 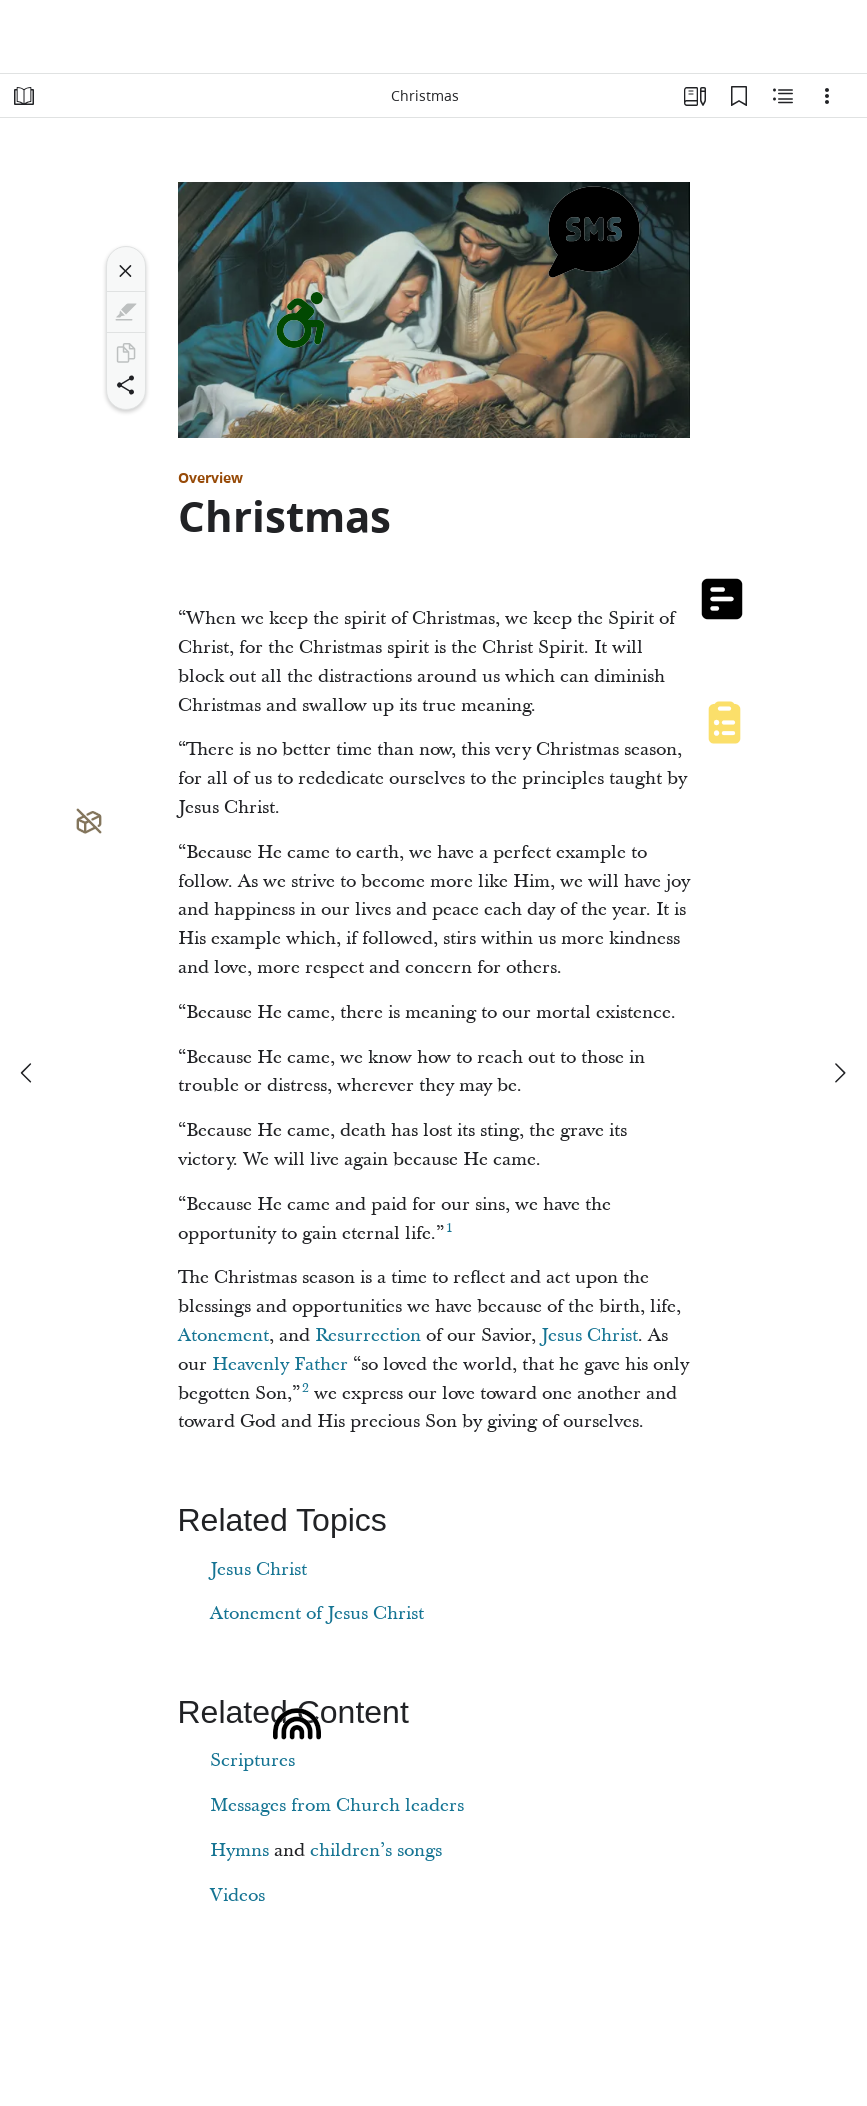 What do you see at coordinates (301, 320) in the screenshot?
I see `indicates wheelchair accessible route or facility` at bounding box center [301, 320].